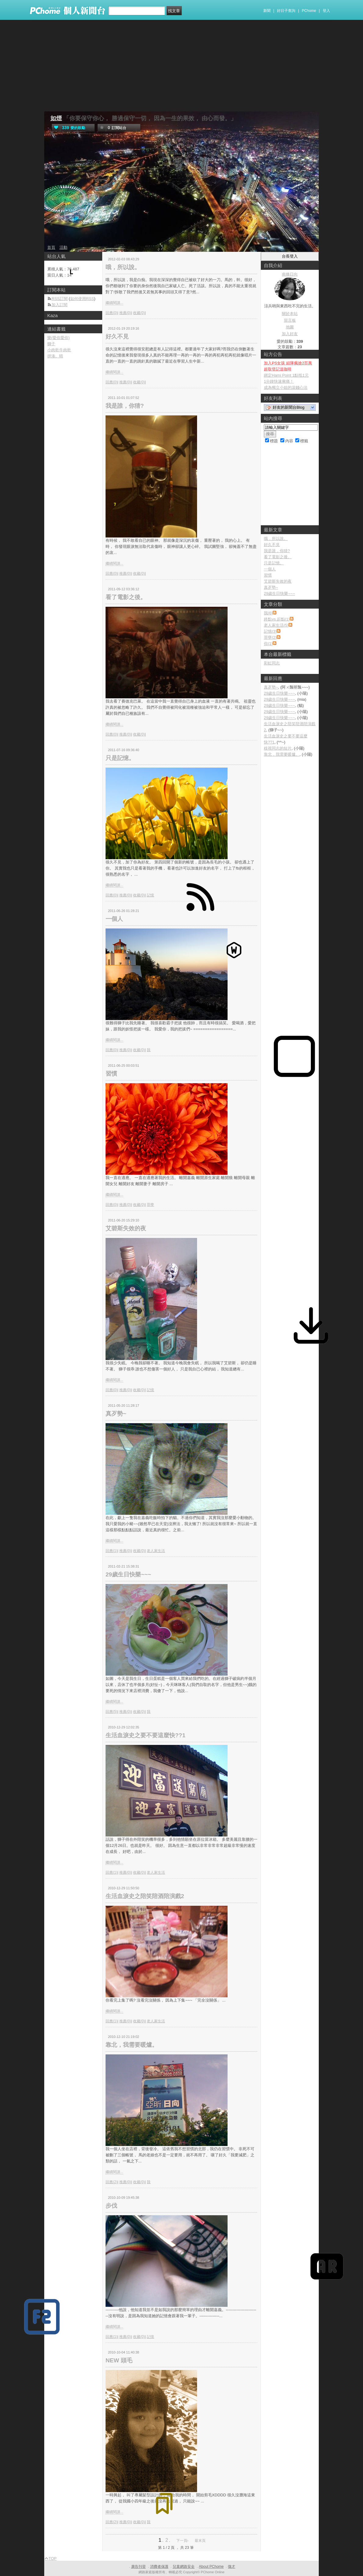 The height and width of the screenshot is (2576, 363). I want to click on download a file to your device, so click(311, 1324).